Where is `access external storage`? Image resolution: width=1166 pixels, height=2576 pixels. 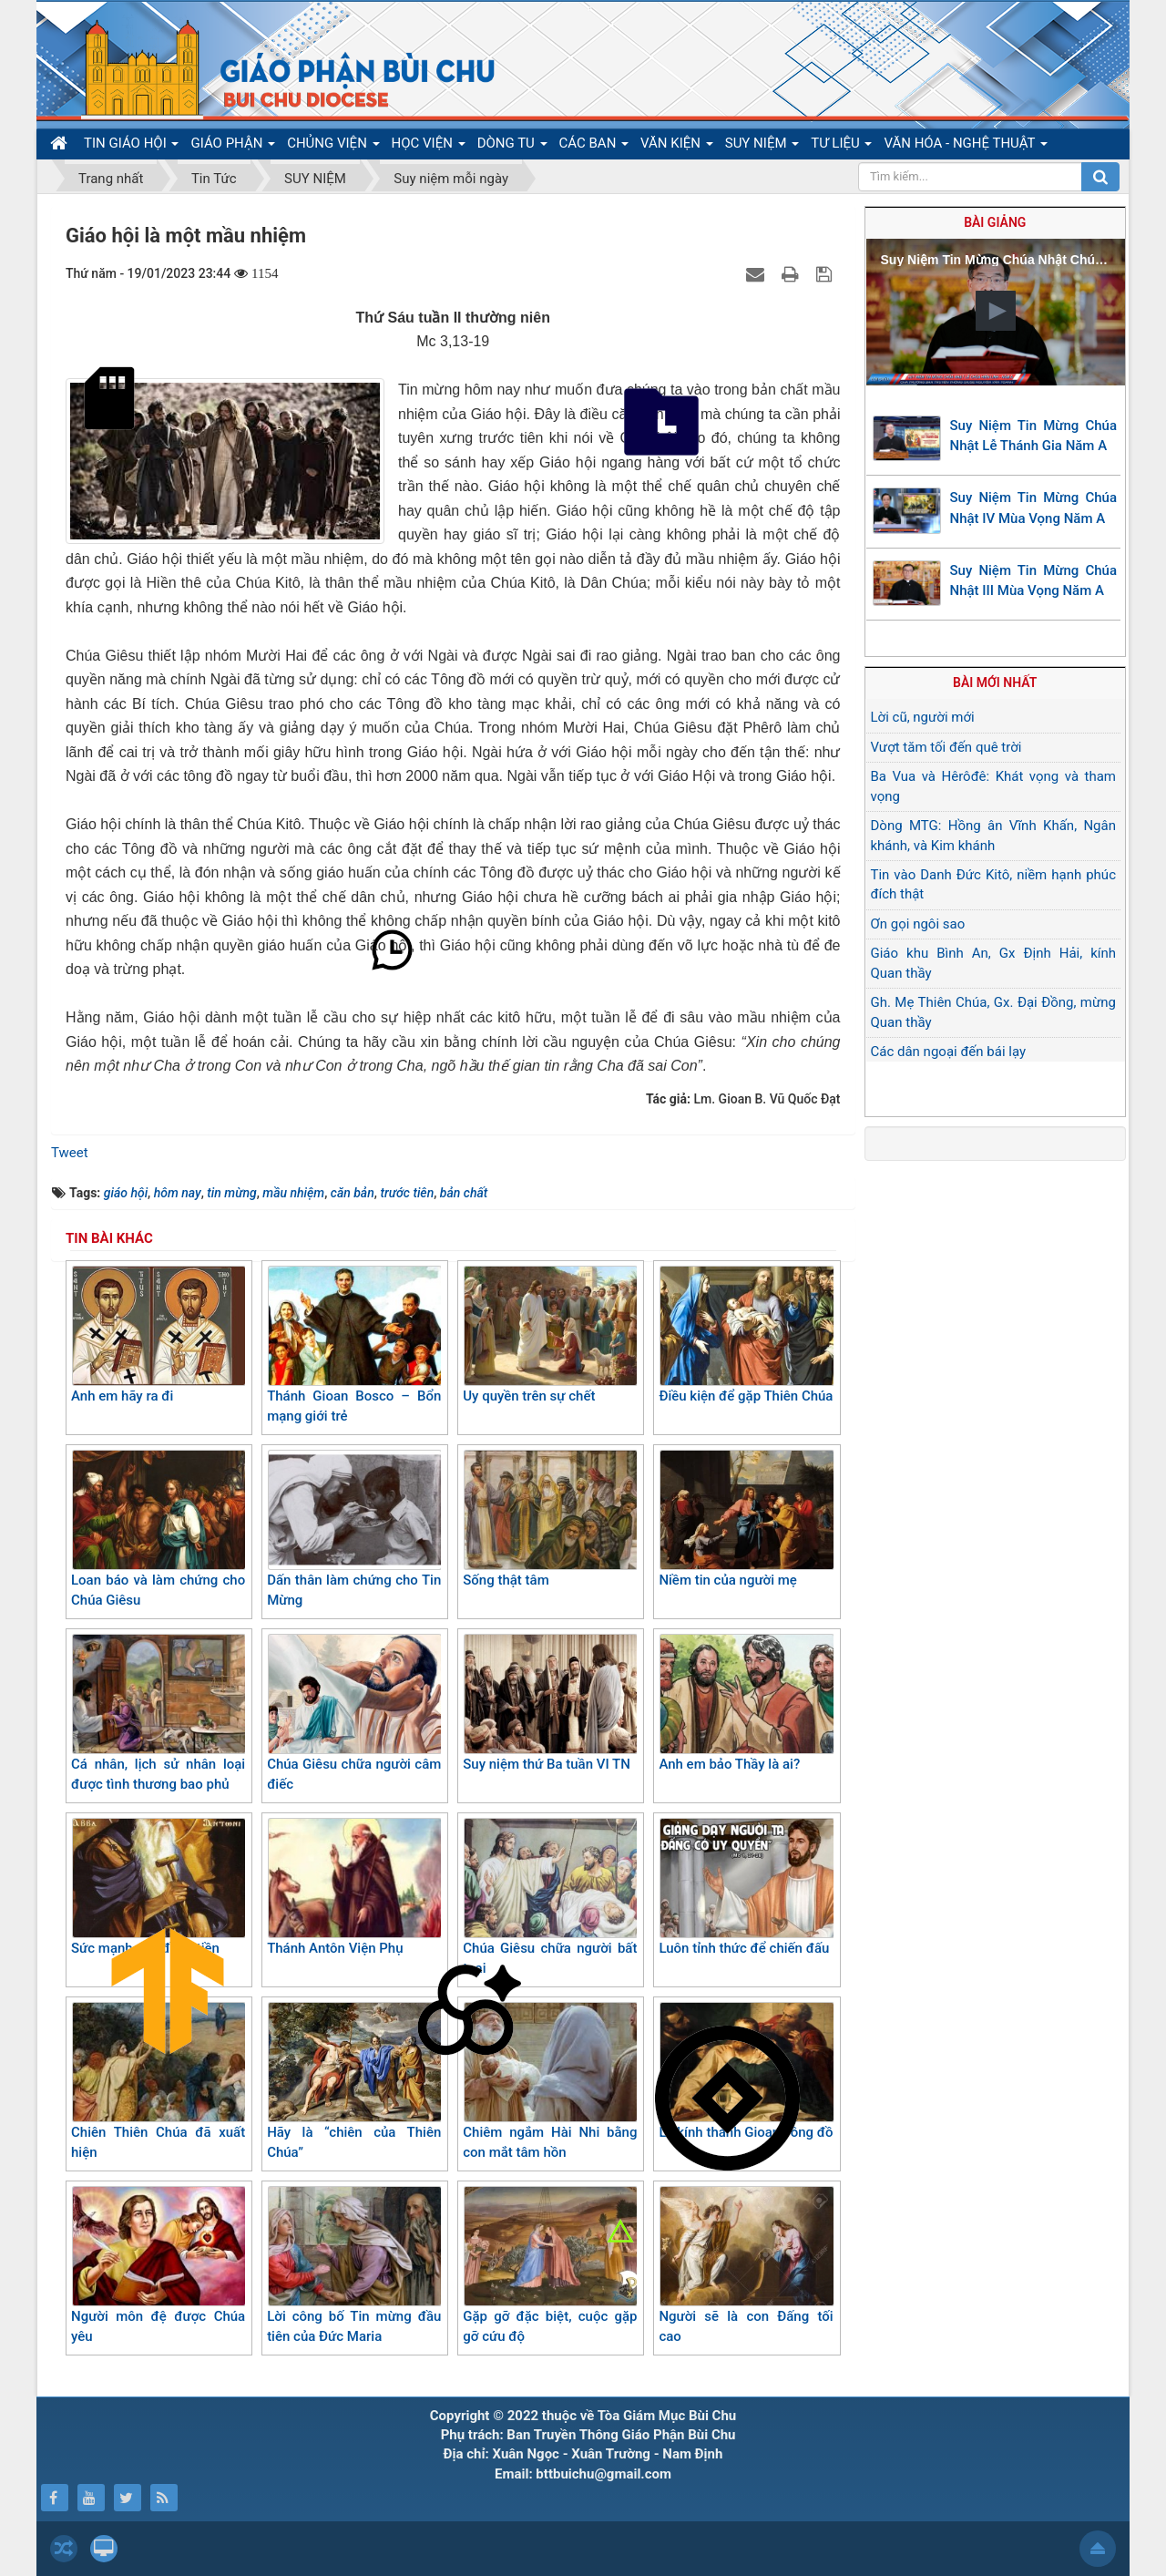
access external storage is located at coordinates (109, 398).